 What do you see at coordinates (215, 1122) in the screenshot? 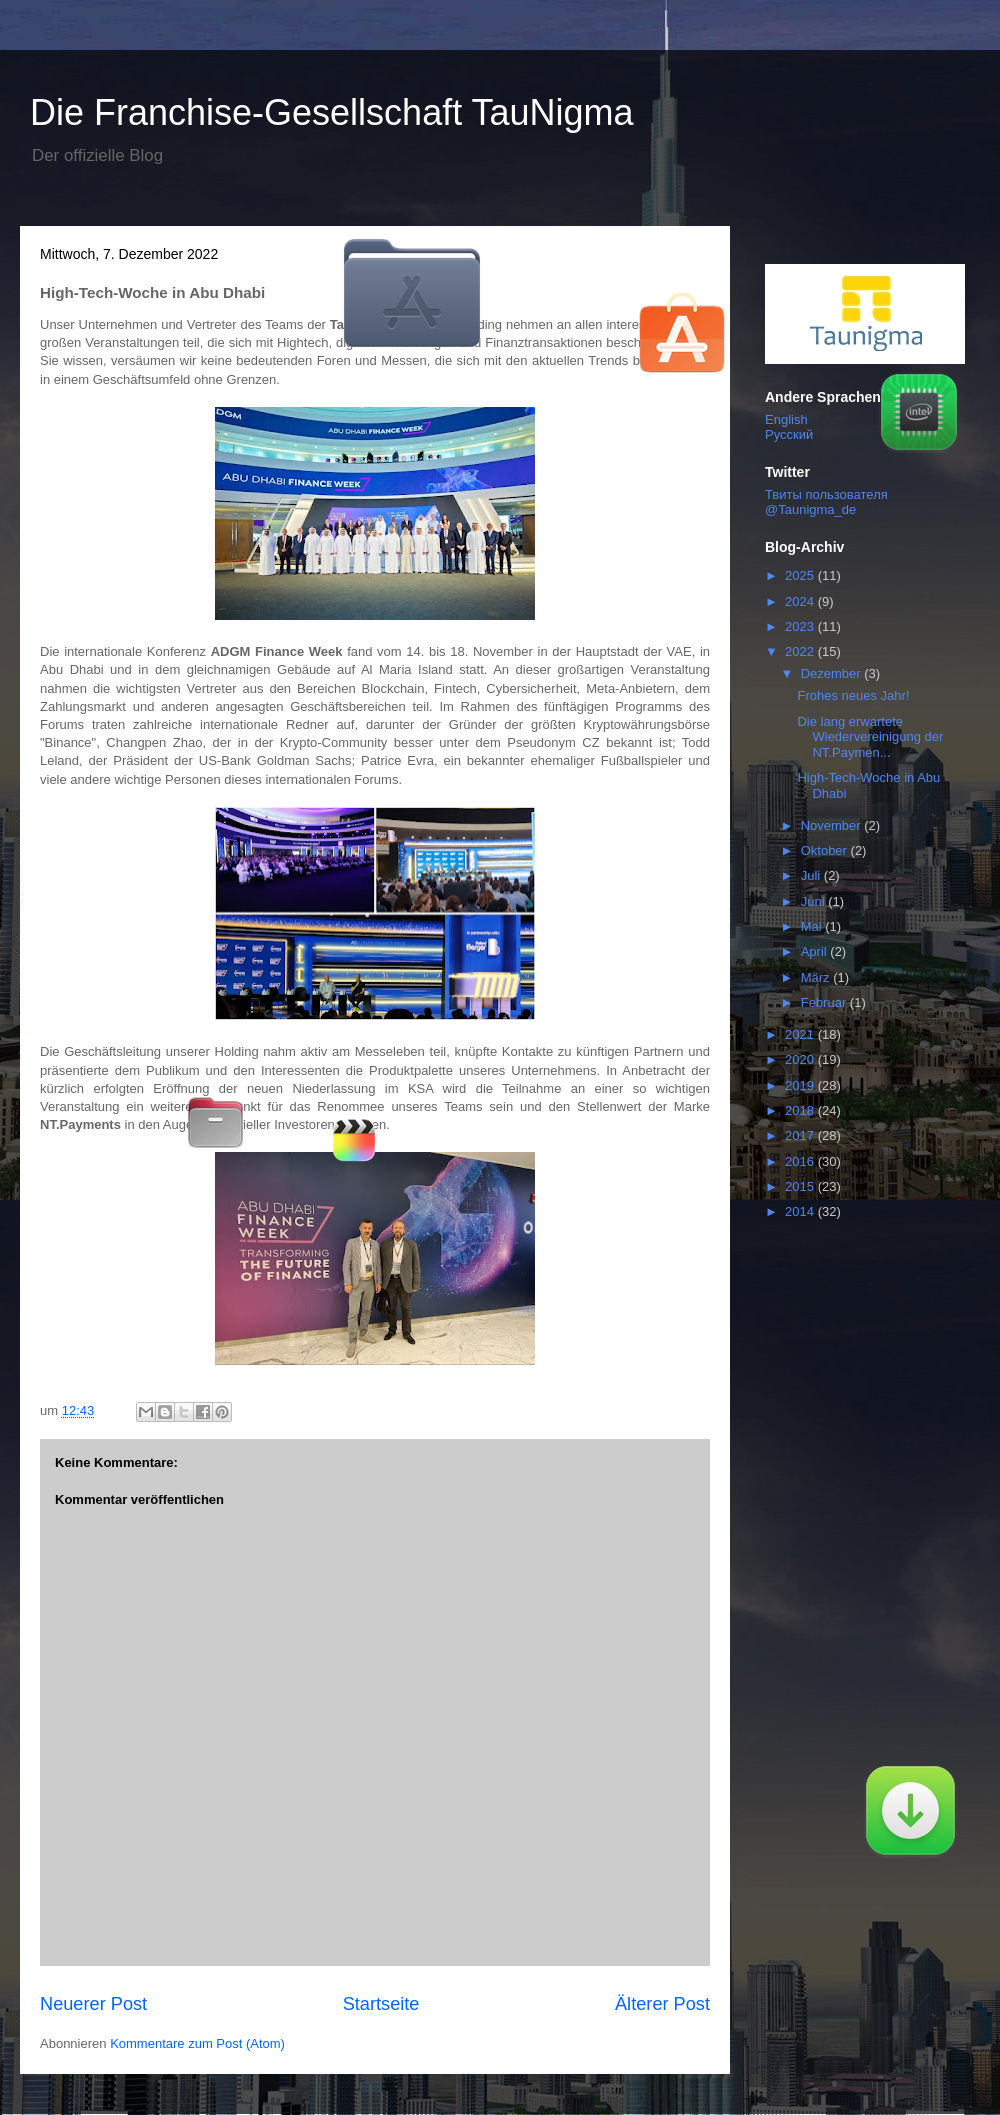
I see `open the file manager application` at bounding box center [215, 1122].